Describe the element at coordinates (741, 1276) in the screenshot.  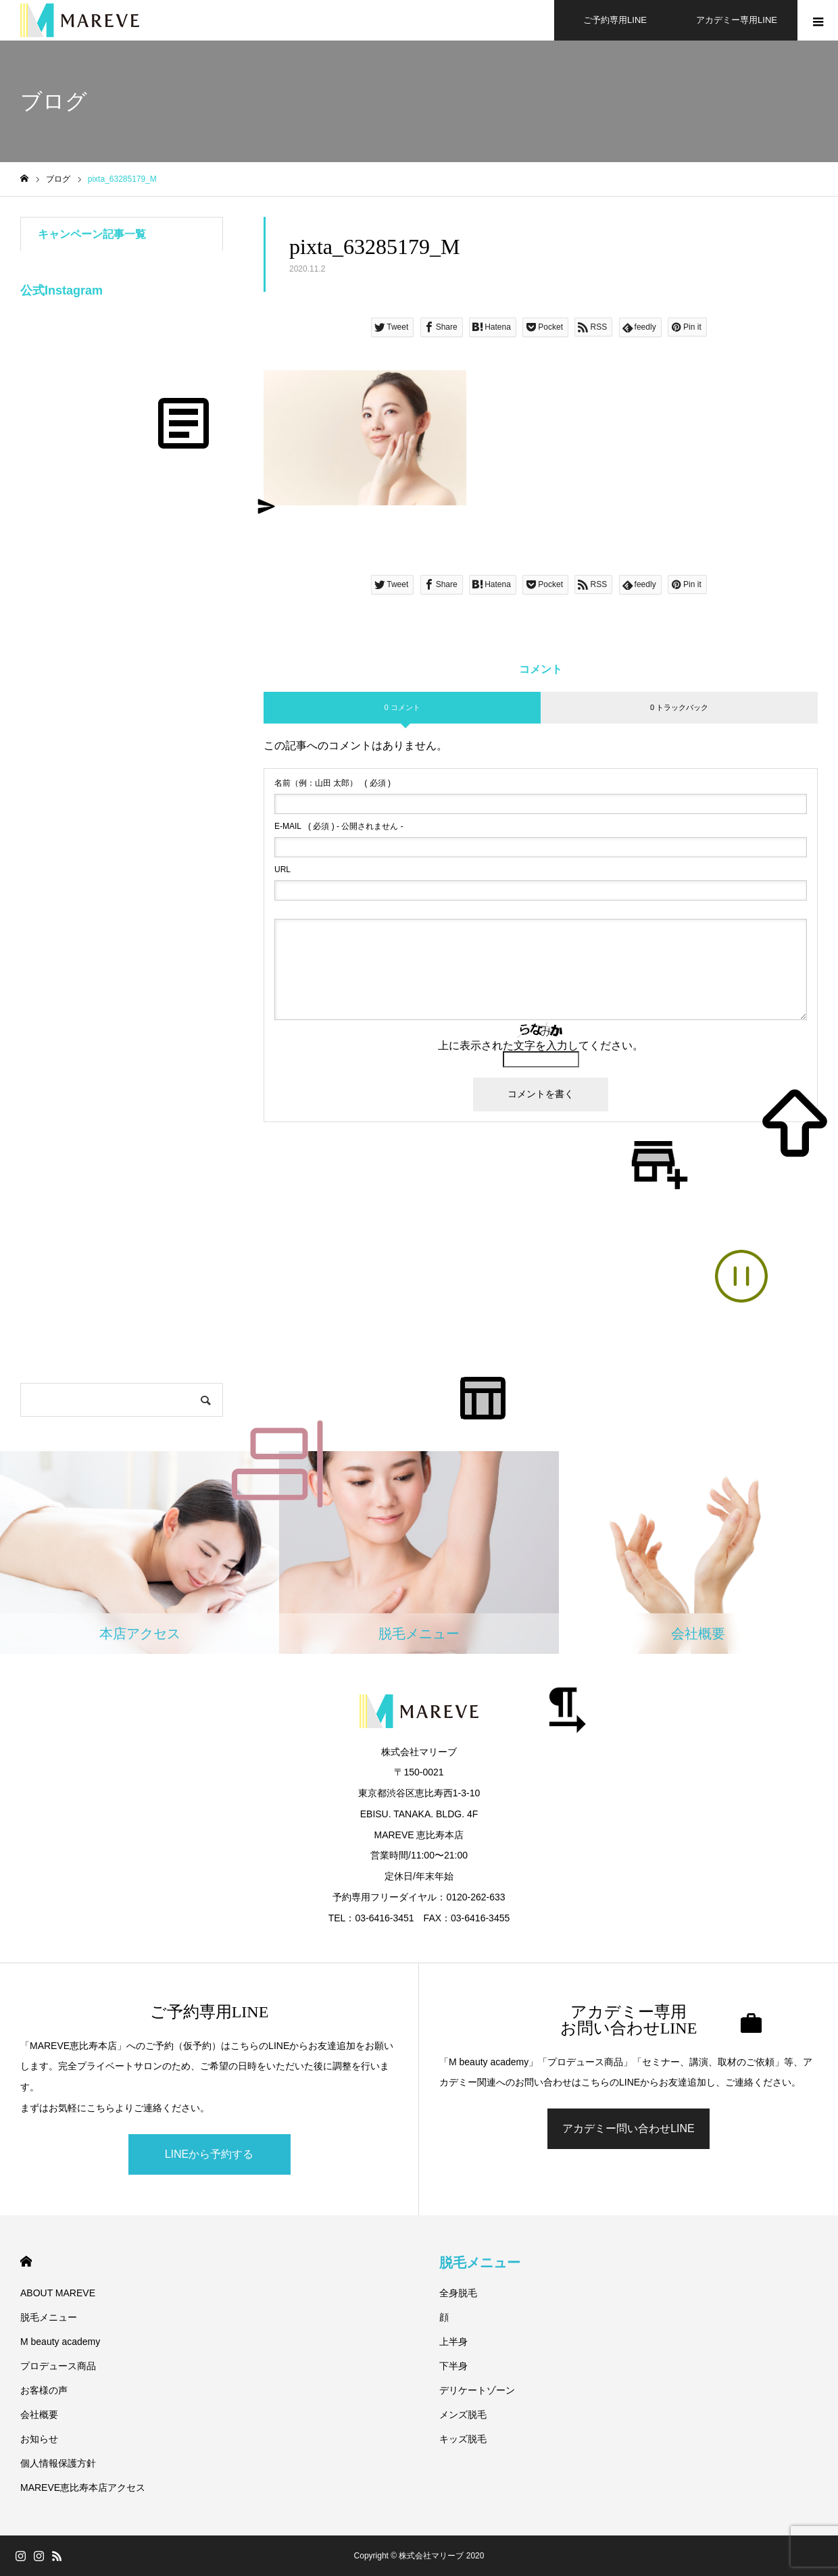
I see `pause media playback` at that location.